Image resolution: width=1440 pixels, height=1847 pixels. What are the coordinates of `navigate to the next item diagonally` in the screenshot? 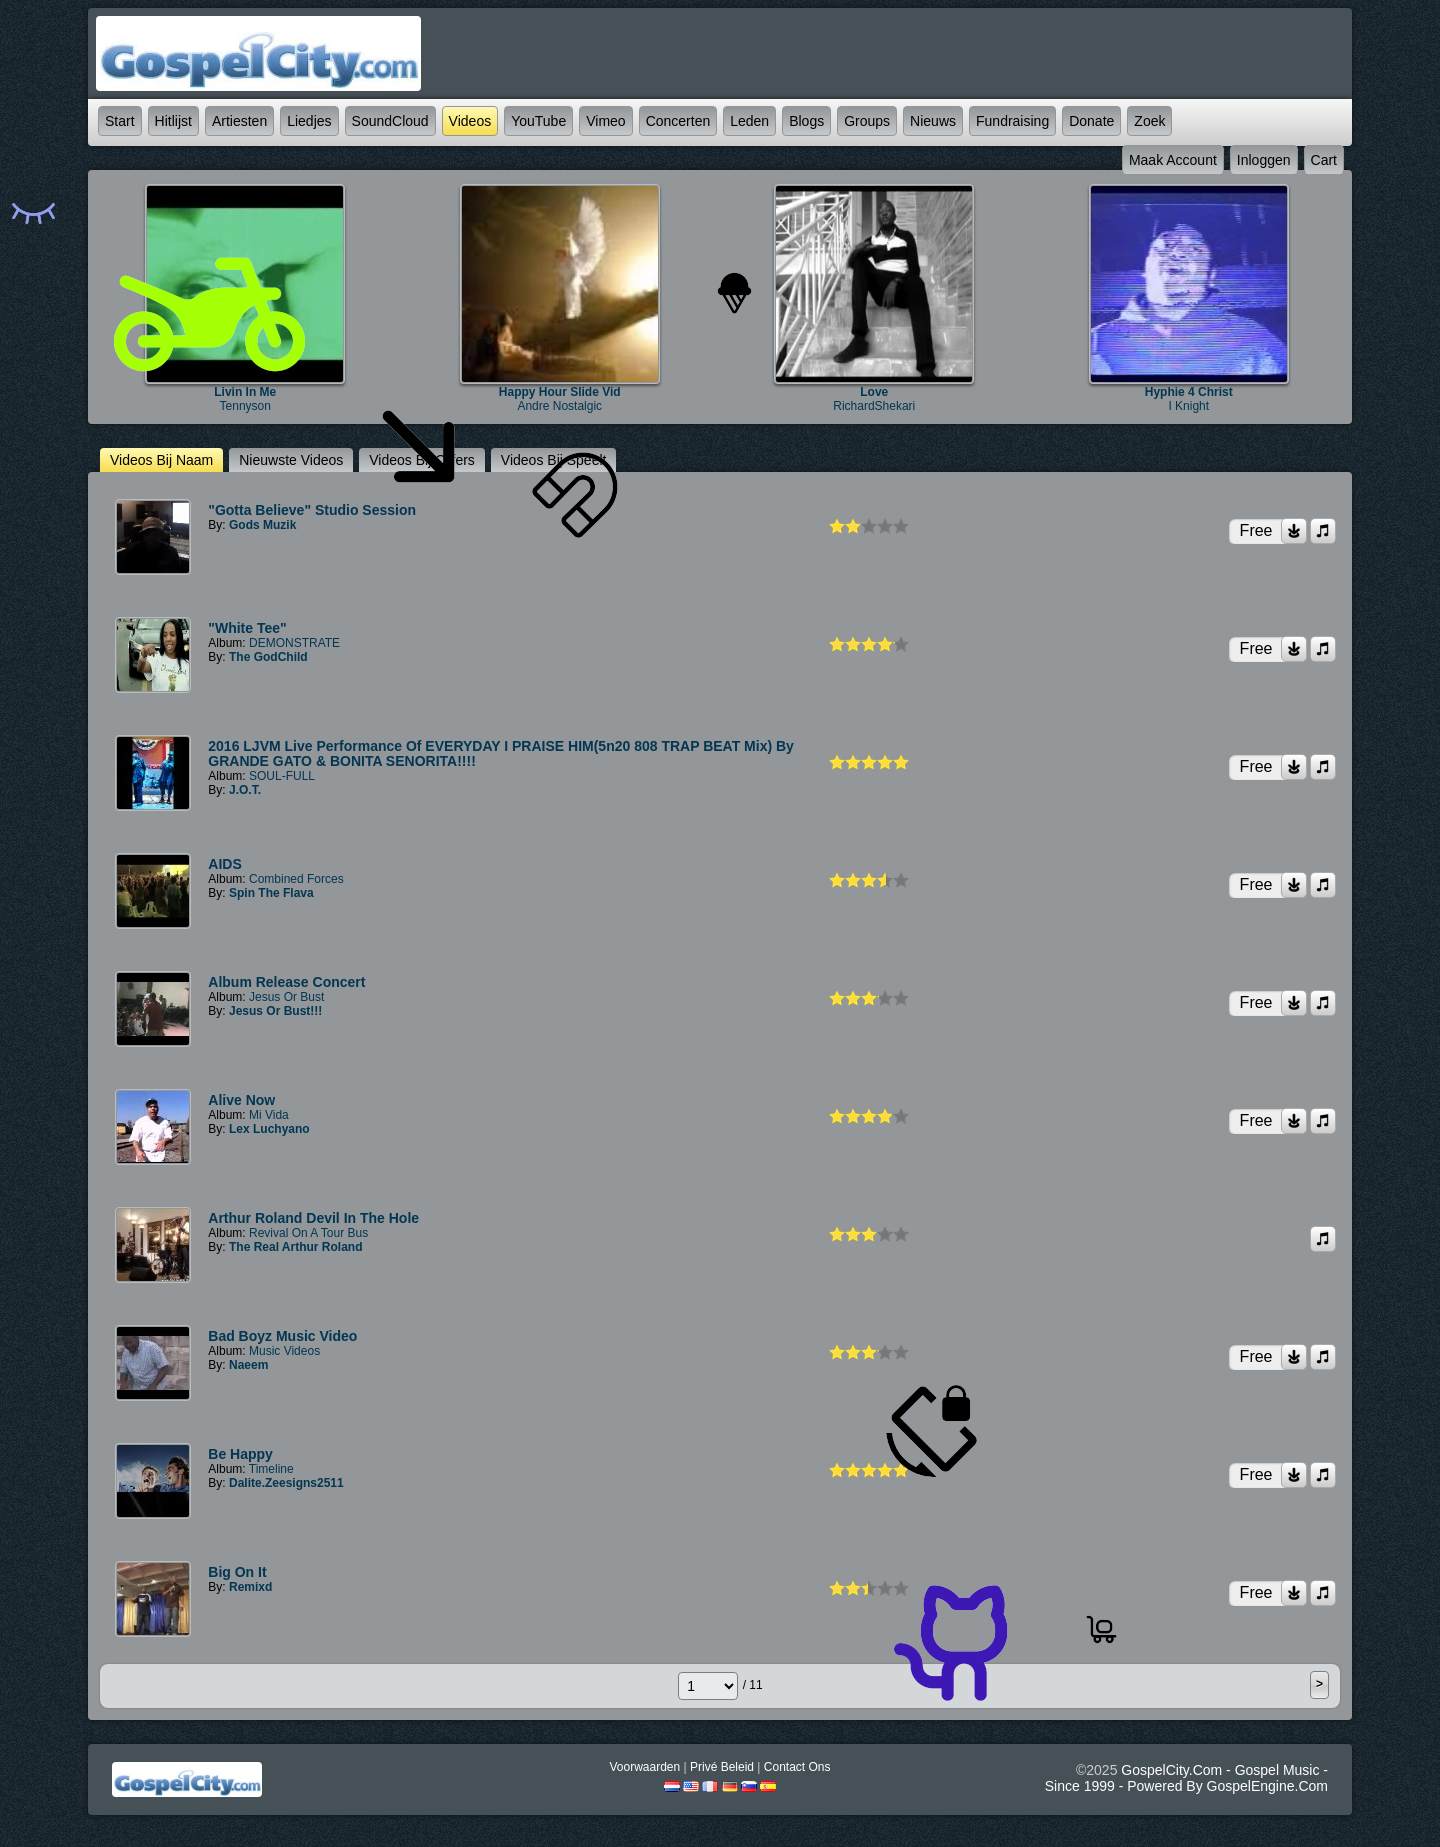 It's located at (418, 446).